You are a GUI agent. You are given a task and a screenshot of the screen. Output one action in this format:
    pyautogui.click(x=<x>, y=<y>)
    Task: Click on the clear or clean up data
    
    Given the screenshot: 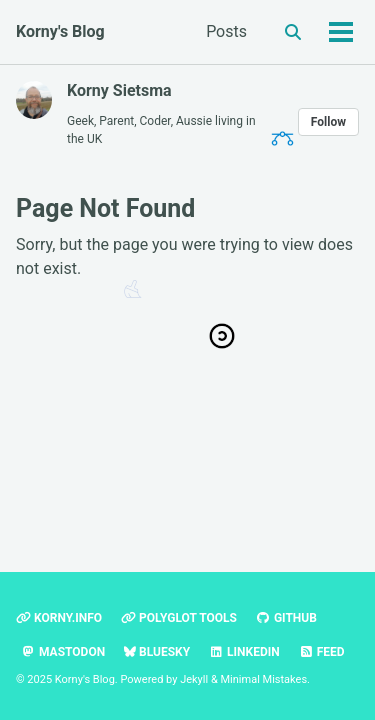 What is the action you would take?
    pyautogui.click(x=132, y=289)
    